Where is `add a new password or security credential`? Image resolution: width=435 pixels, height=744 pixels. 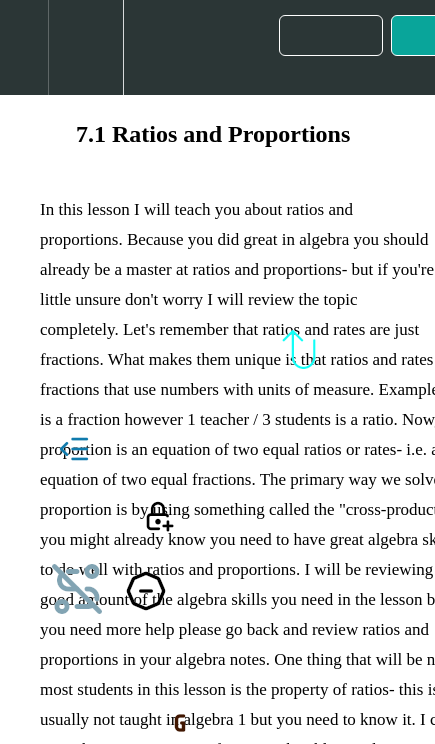 add a new password or security credential is located at coordinates (158, 516).